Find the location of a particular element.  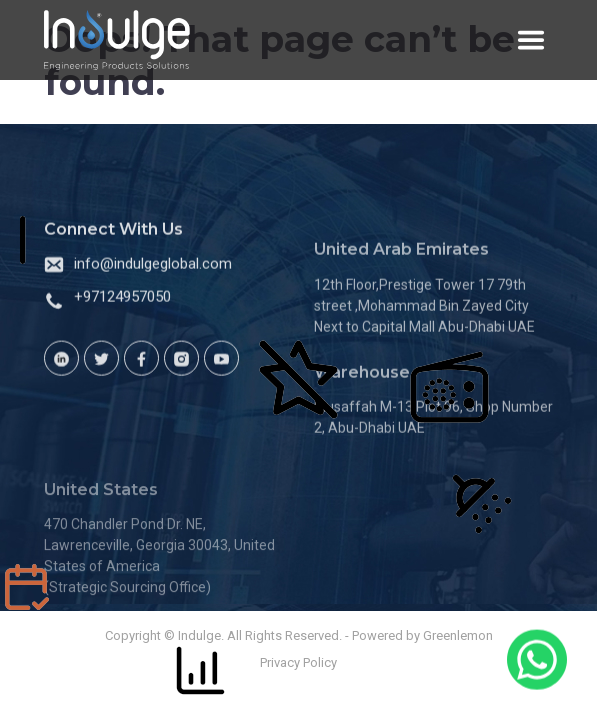

indicates a count of one is located at coordinates (44, 240).